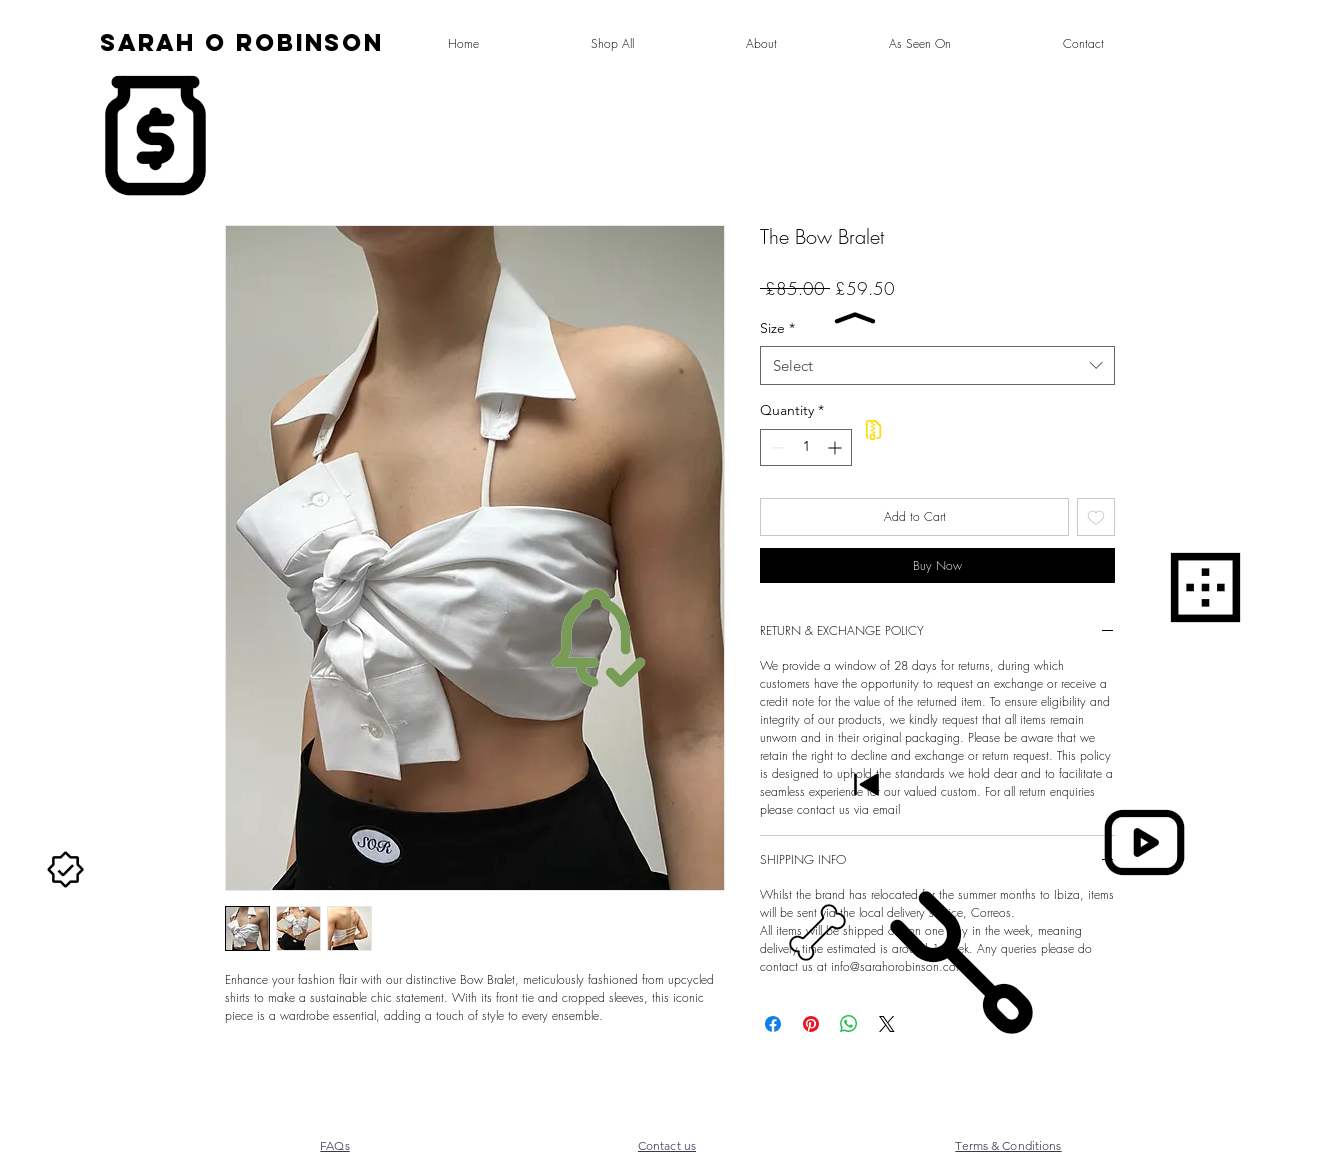 This screenshot has height=1174, width=1340. What do you see at coordinates (155, 132) in the screenshot?
I see `leave a tip or donation` at bounding box center [155, 132].